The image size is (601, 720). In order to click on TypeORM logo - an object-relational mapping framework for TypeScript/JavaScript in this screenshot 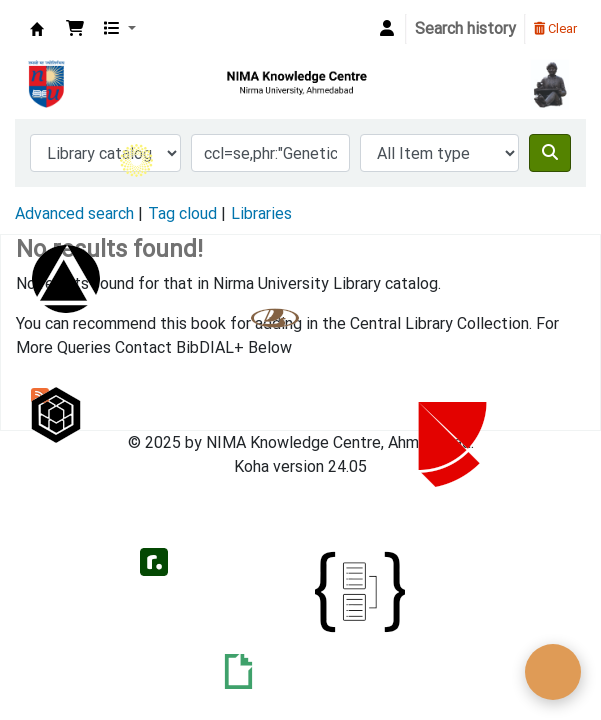, I will do `click(360, 592)`.